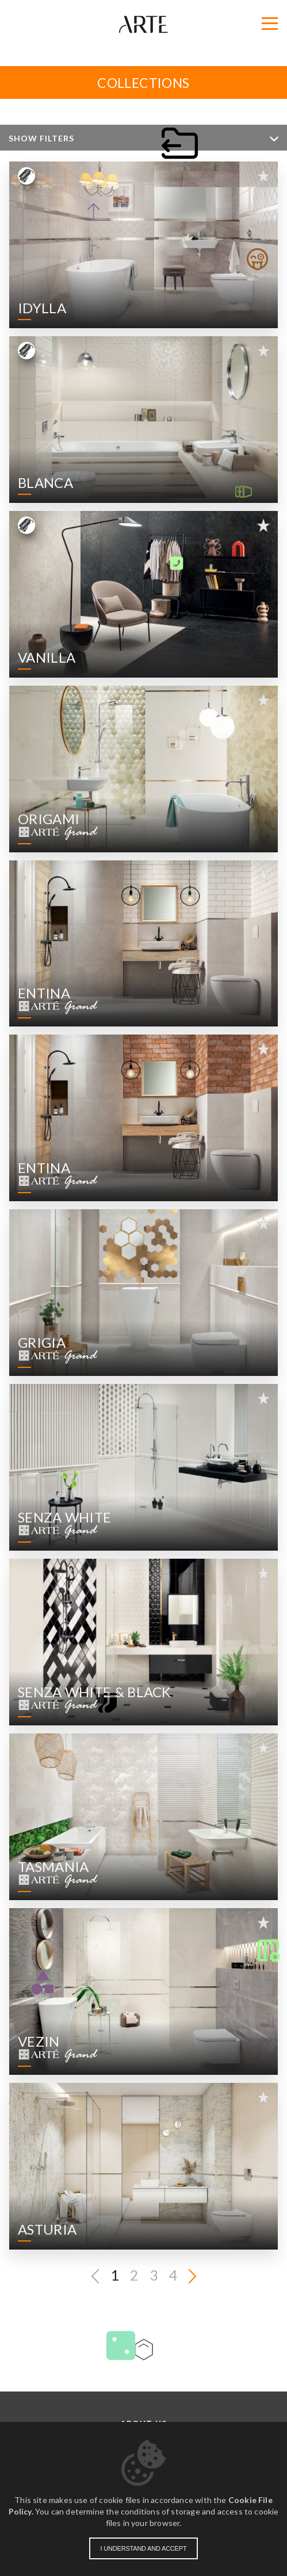  I want to click on export files from folder, so click(179, 144).